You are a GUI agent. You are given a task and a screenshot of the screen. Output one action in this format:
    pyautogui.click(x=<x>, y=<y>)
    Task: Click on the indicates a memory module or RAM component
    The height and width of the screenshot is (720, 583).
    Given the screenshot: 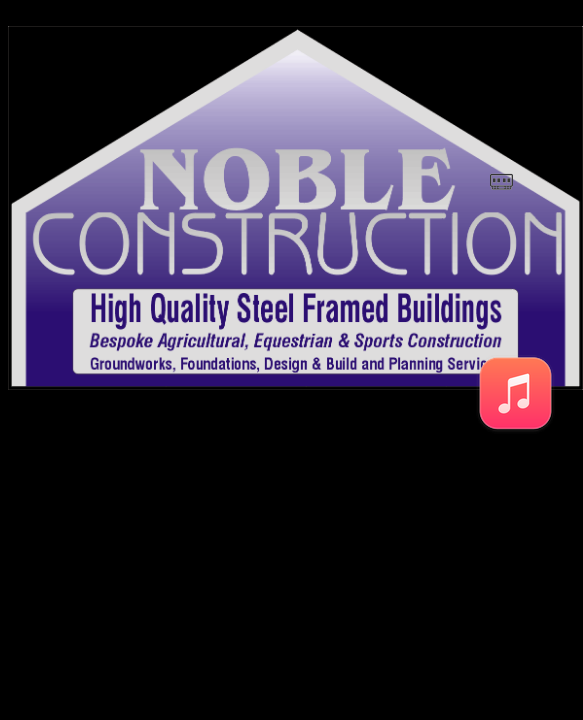 What is the action you would take?
    pyautogui.click(x=501, y=182)
    